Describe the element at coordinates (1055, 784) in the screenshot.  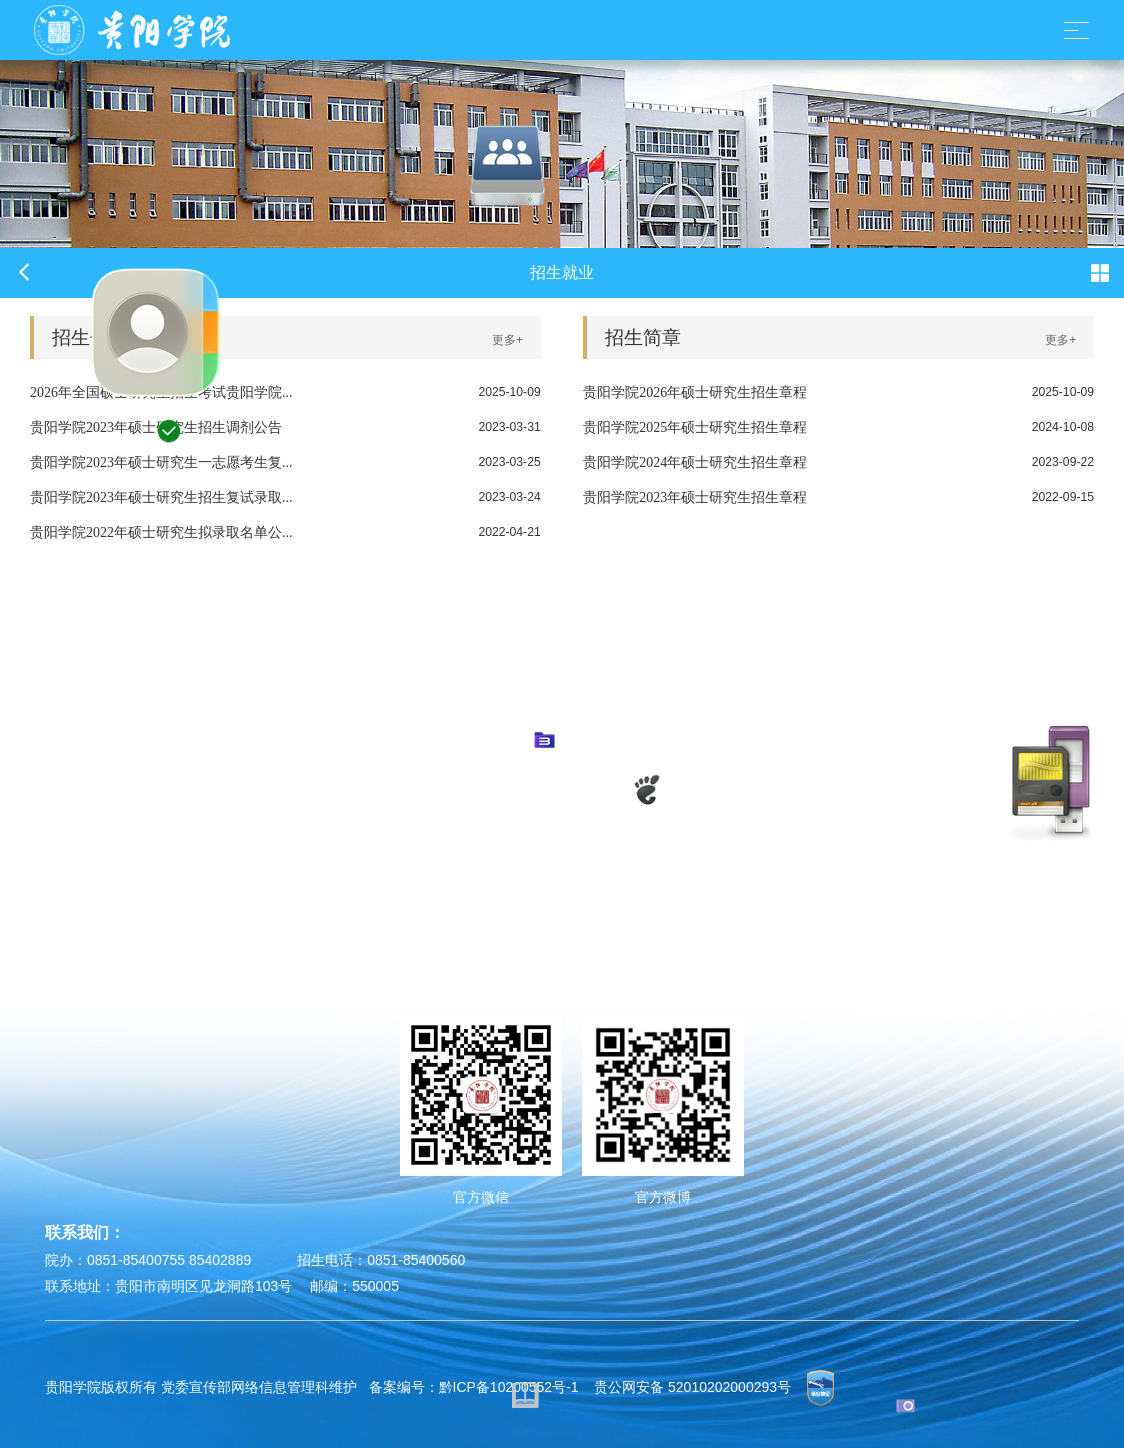
I see `access removable storage devices` at that location.